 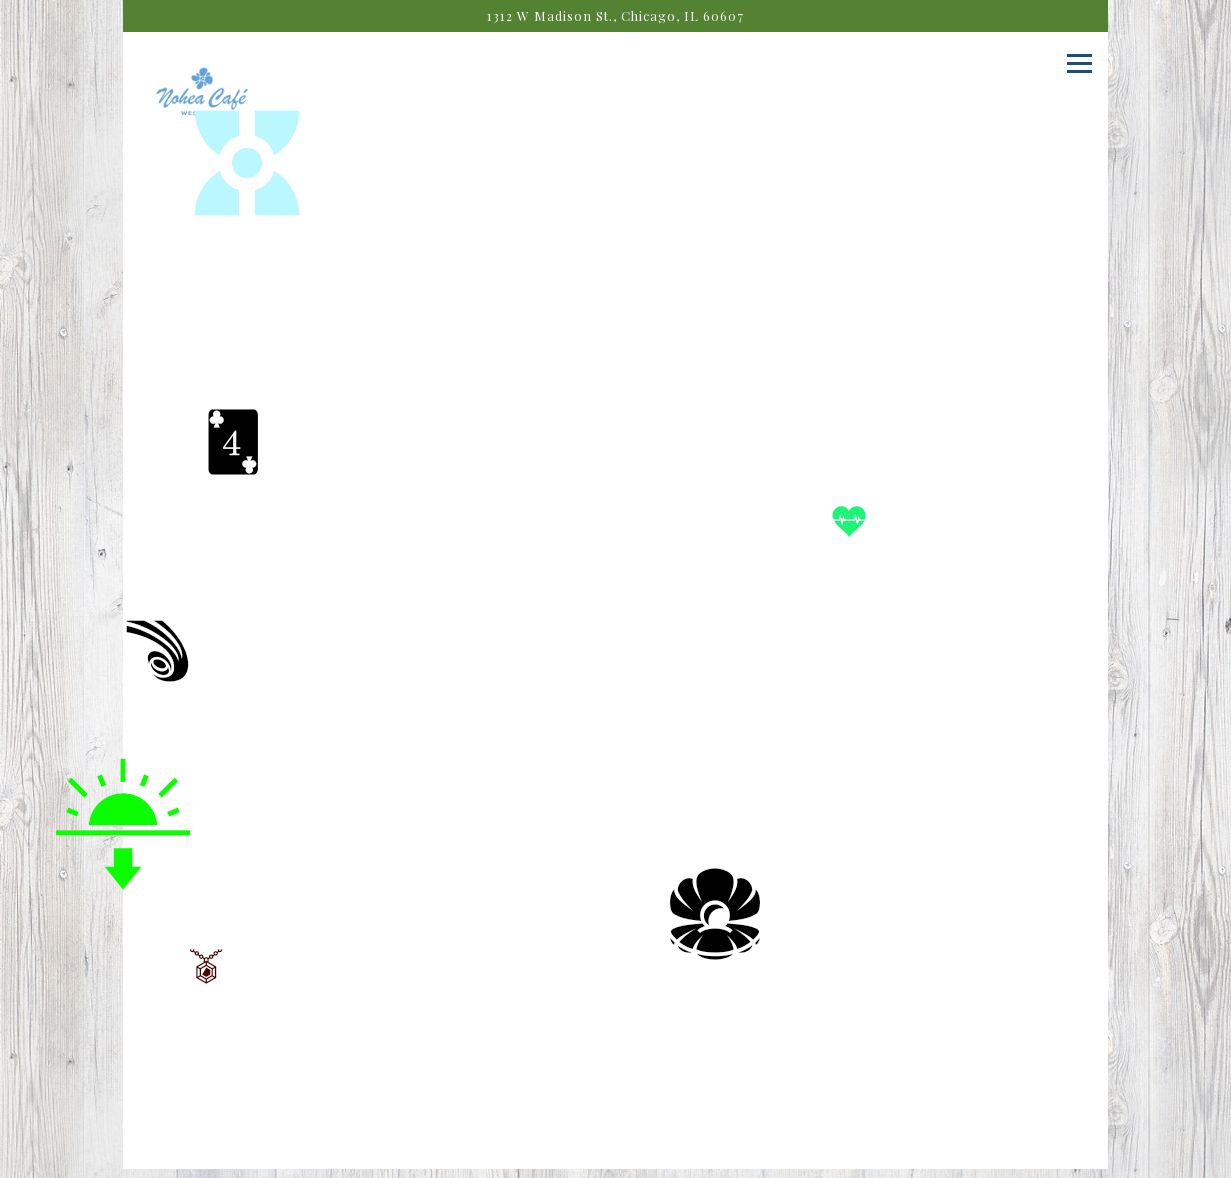 I want to click on radiation or hazard warning indicator, so click(x=247, y=163).